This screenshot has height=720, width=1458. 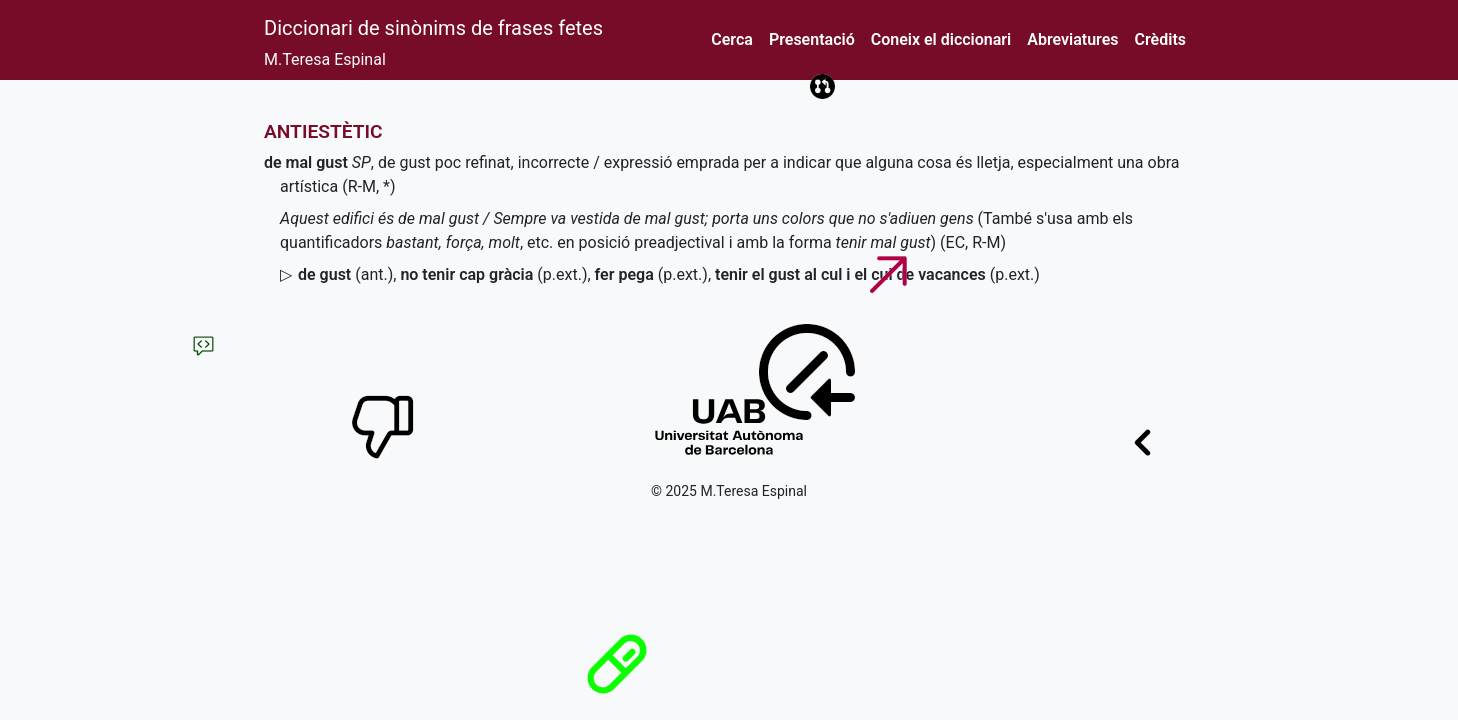 What do you see at coordinates (617, 664) in the screenshot?
I see `access medication reminders` at bounding box center [617, 664].